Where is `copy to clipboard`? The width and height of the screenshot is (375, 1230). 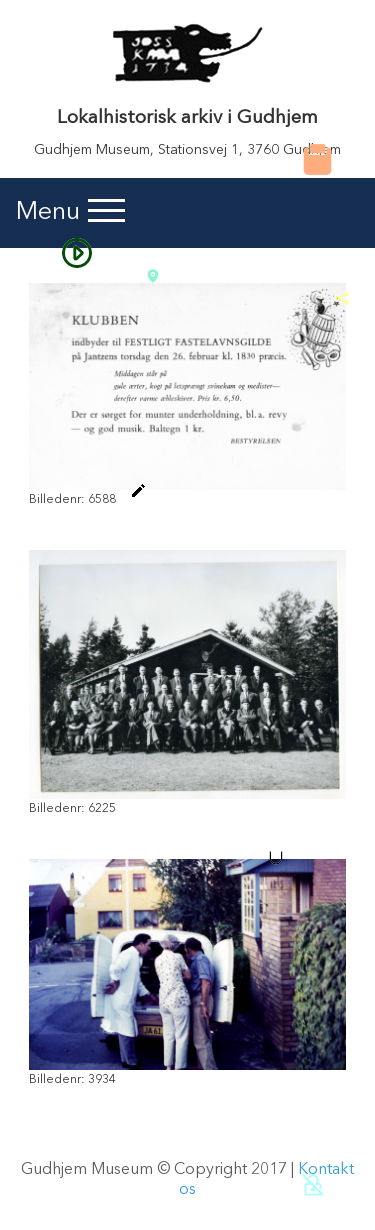 copy to clipboard is located at coordinates (317, 159).